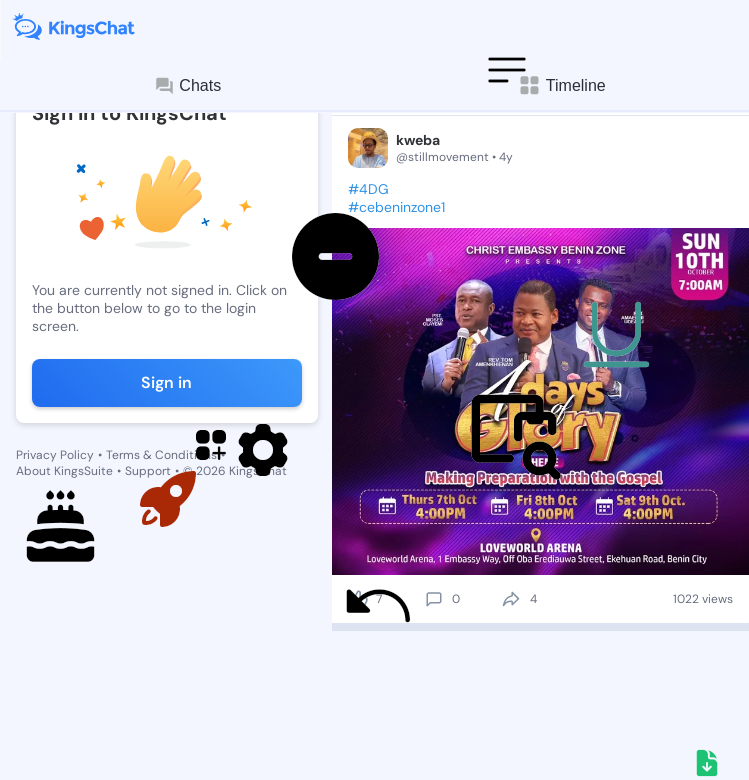 The height and width of the screenshot is (780, 749). I want to click on undo last action, so click(379, 603).